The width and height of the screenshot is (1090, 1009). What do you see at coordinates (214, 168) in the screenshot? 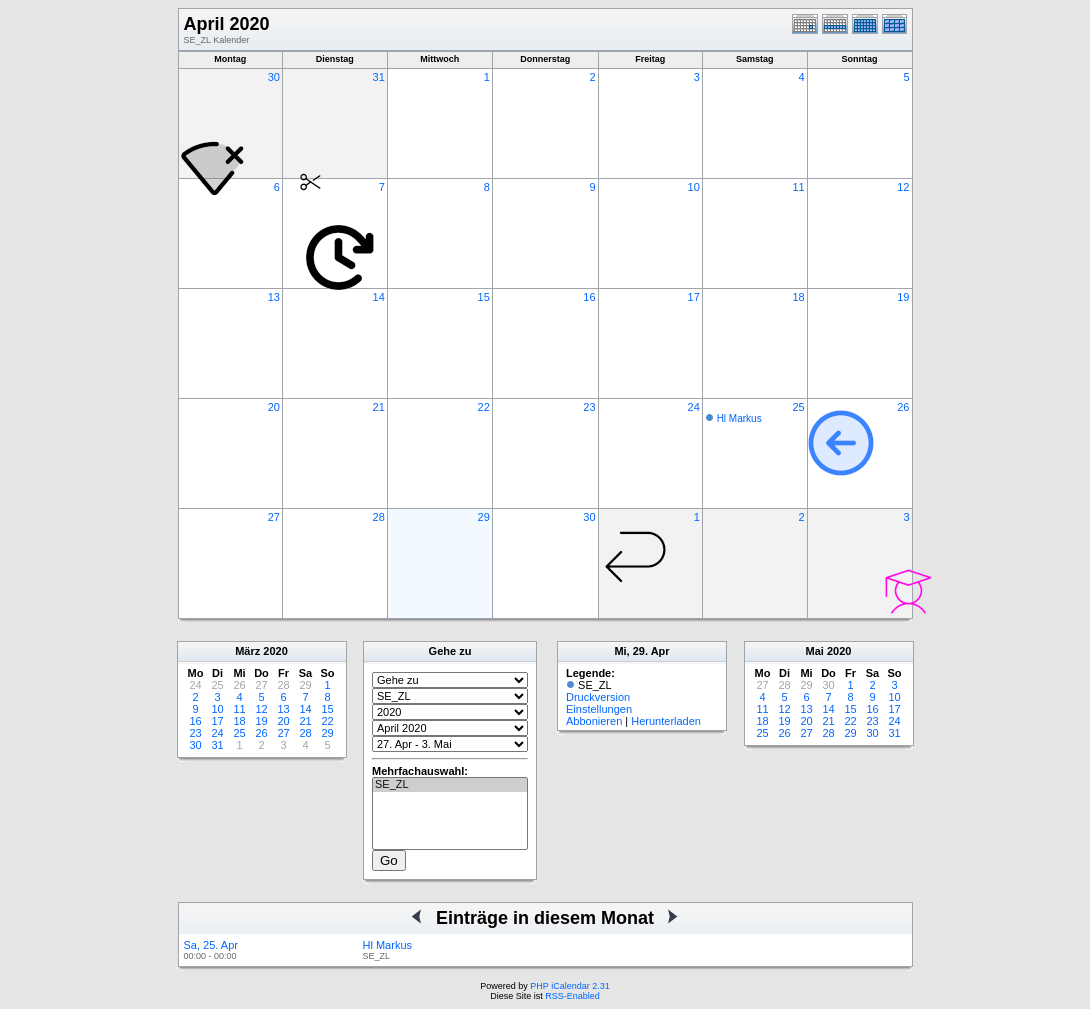
I see `wifi connection unavailable or disconnected` at bounding box center [214, 168].